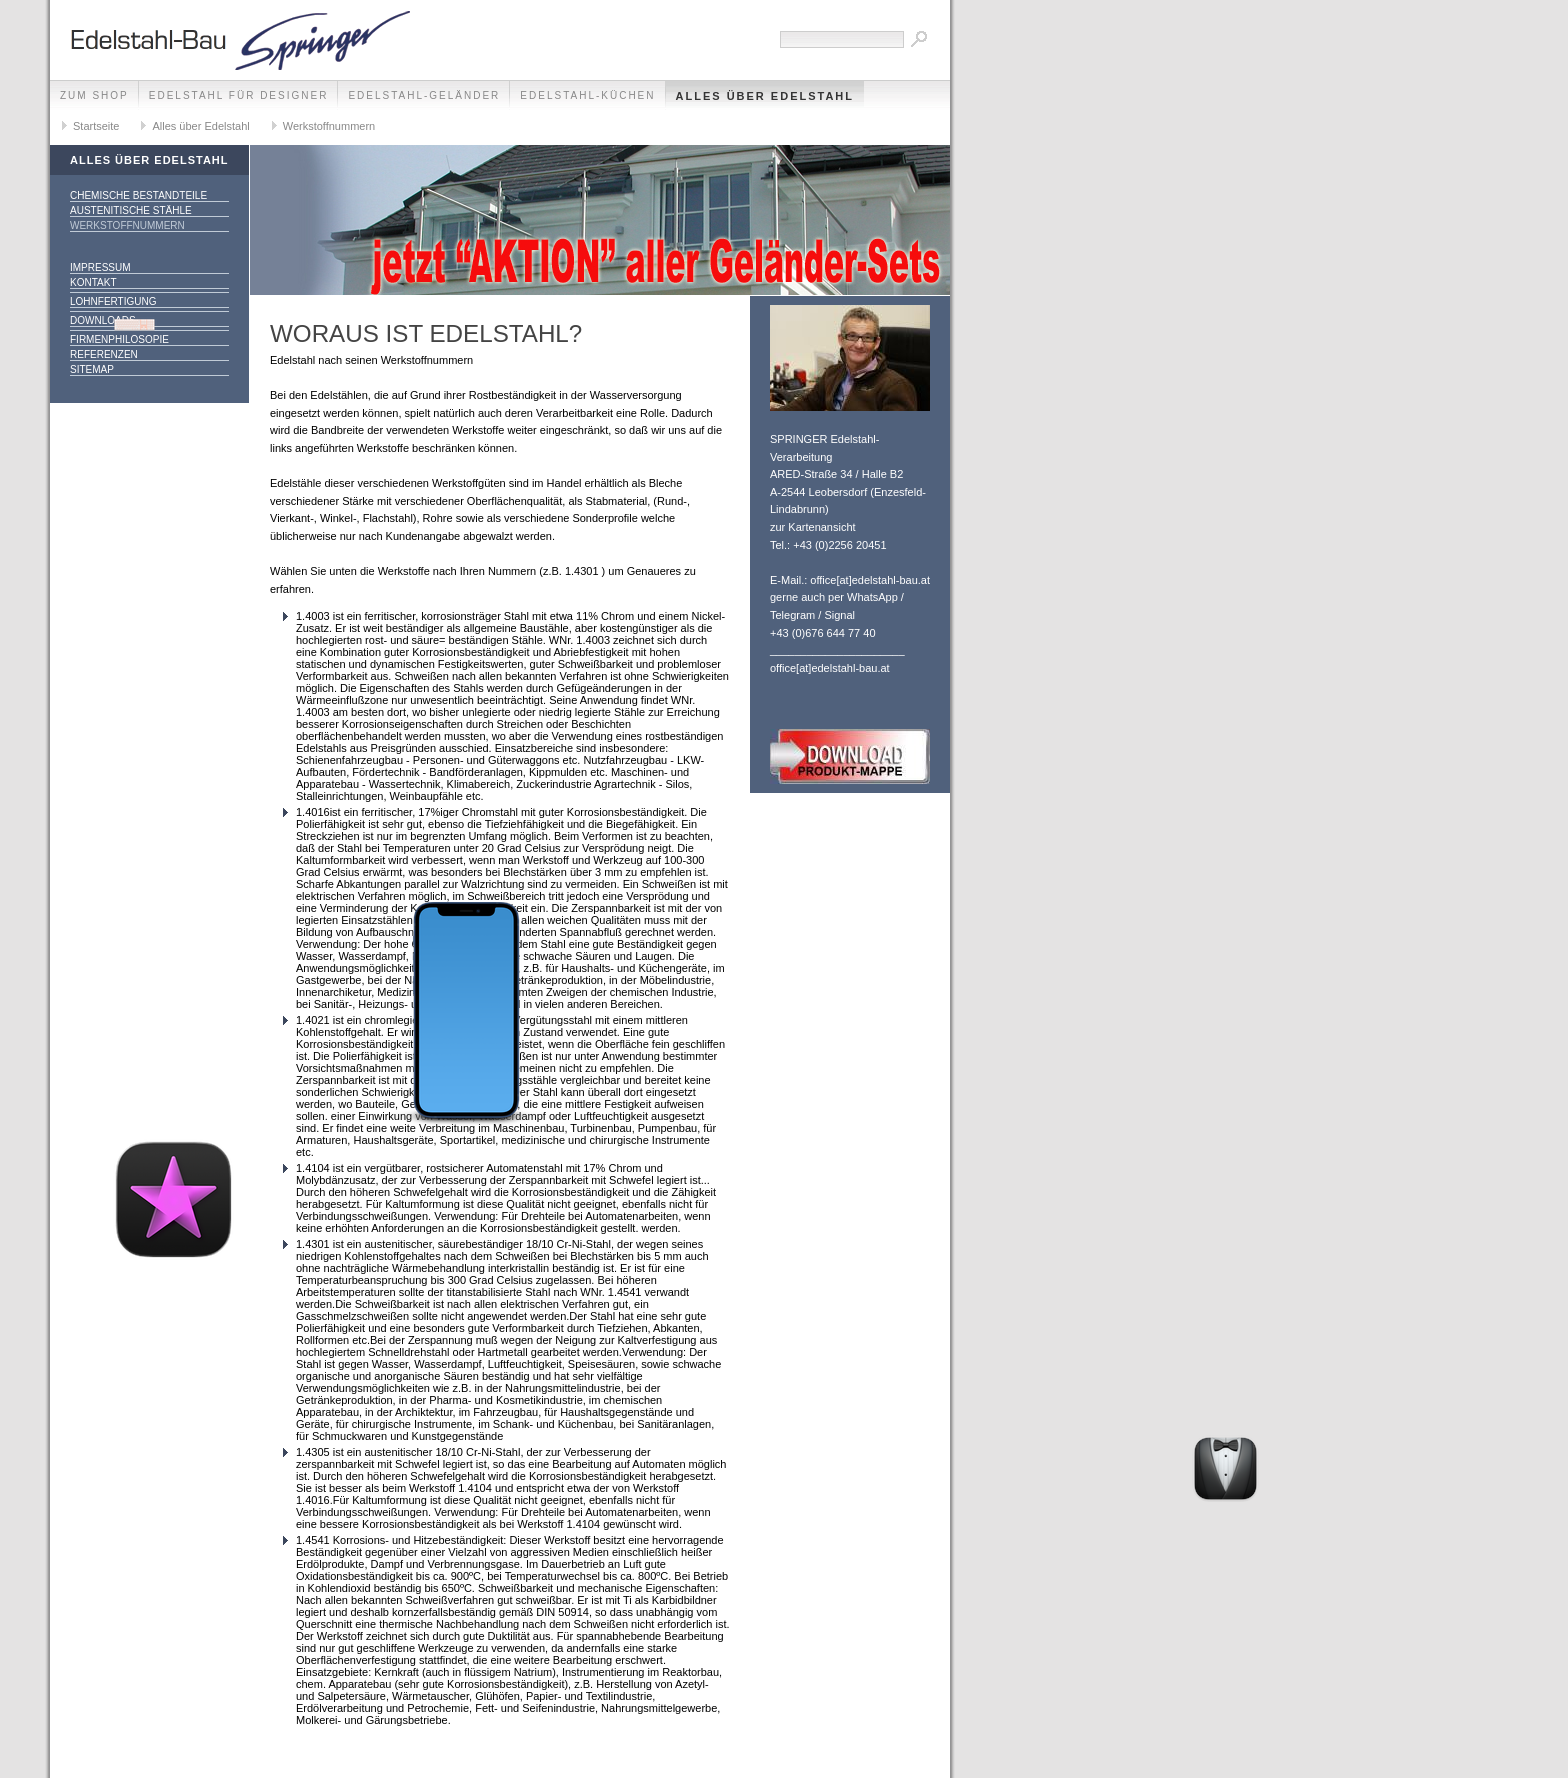 The width and height of the screenshot is (1568, 1778). Describe the element at coordinates (134, 324) in the screenshot. I see `apple magic keyboard with touch id in orange/pink` at that location.